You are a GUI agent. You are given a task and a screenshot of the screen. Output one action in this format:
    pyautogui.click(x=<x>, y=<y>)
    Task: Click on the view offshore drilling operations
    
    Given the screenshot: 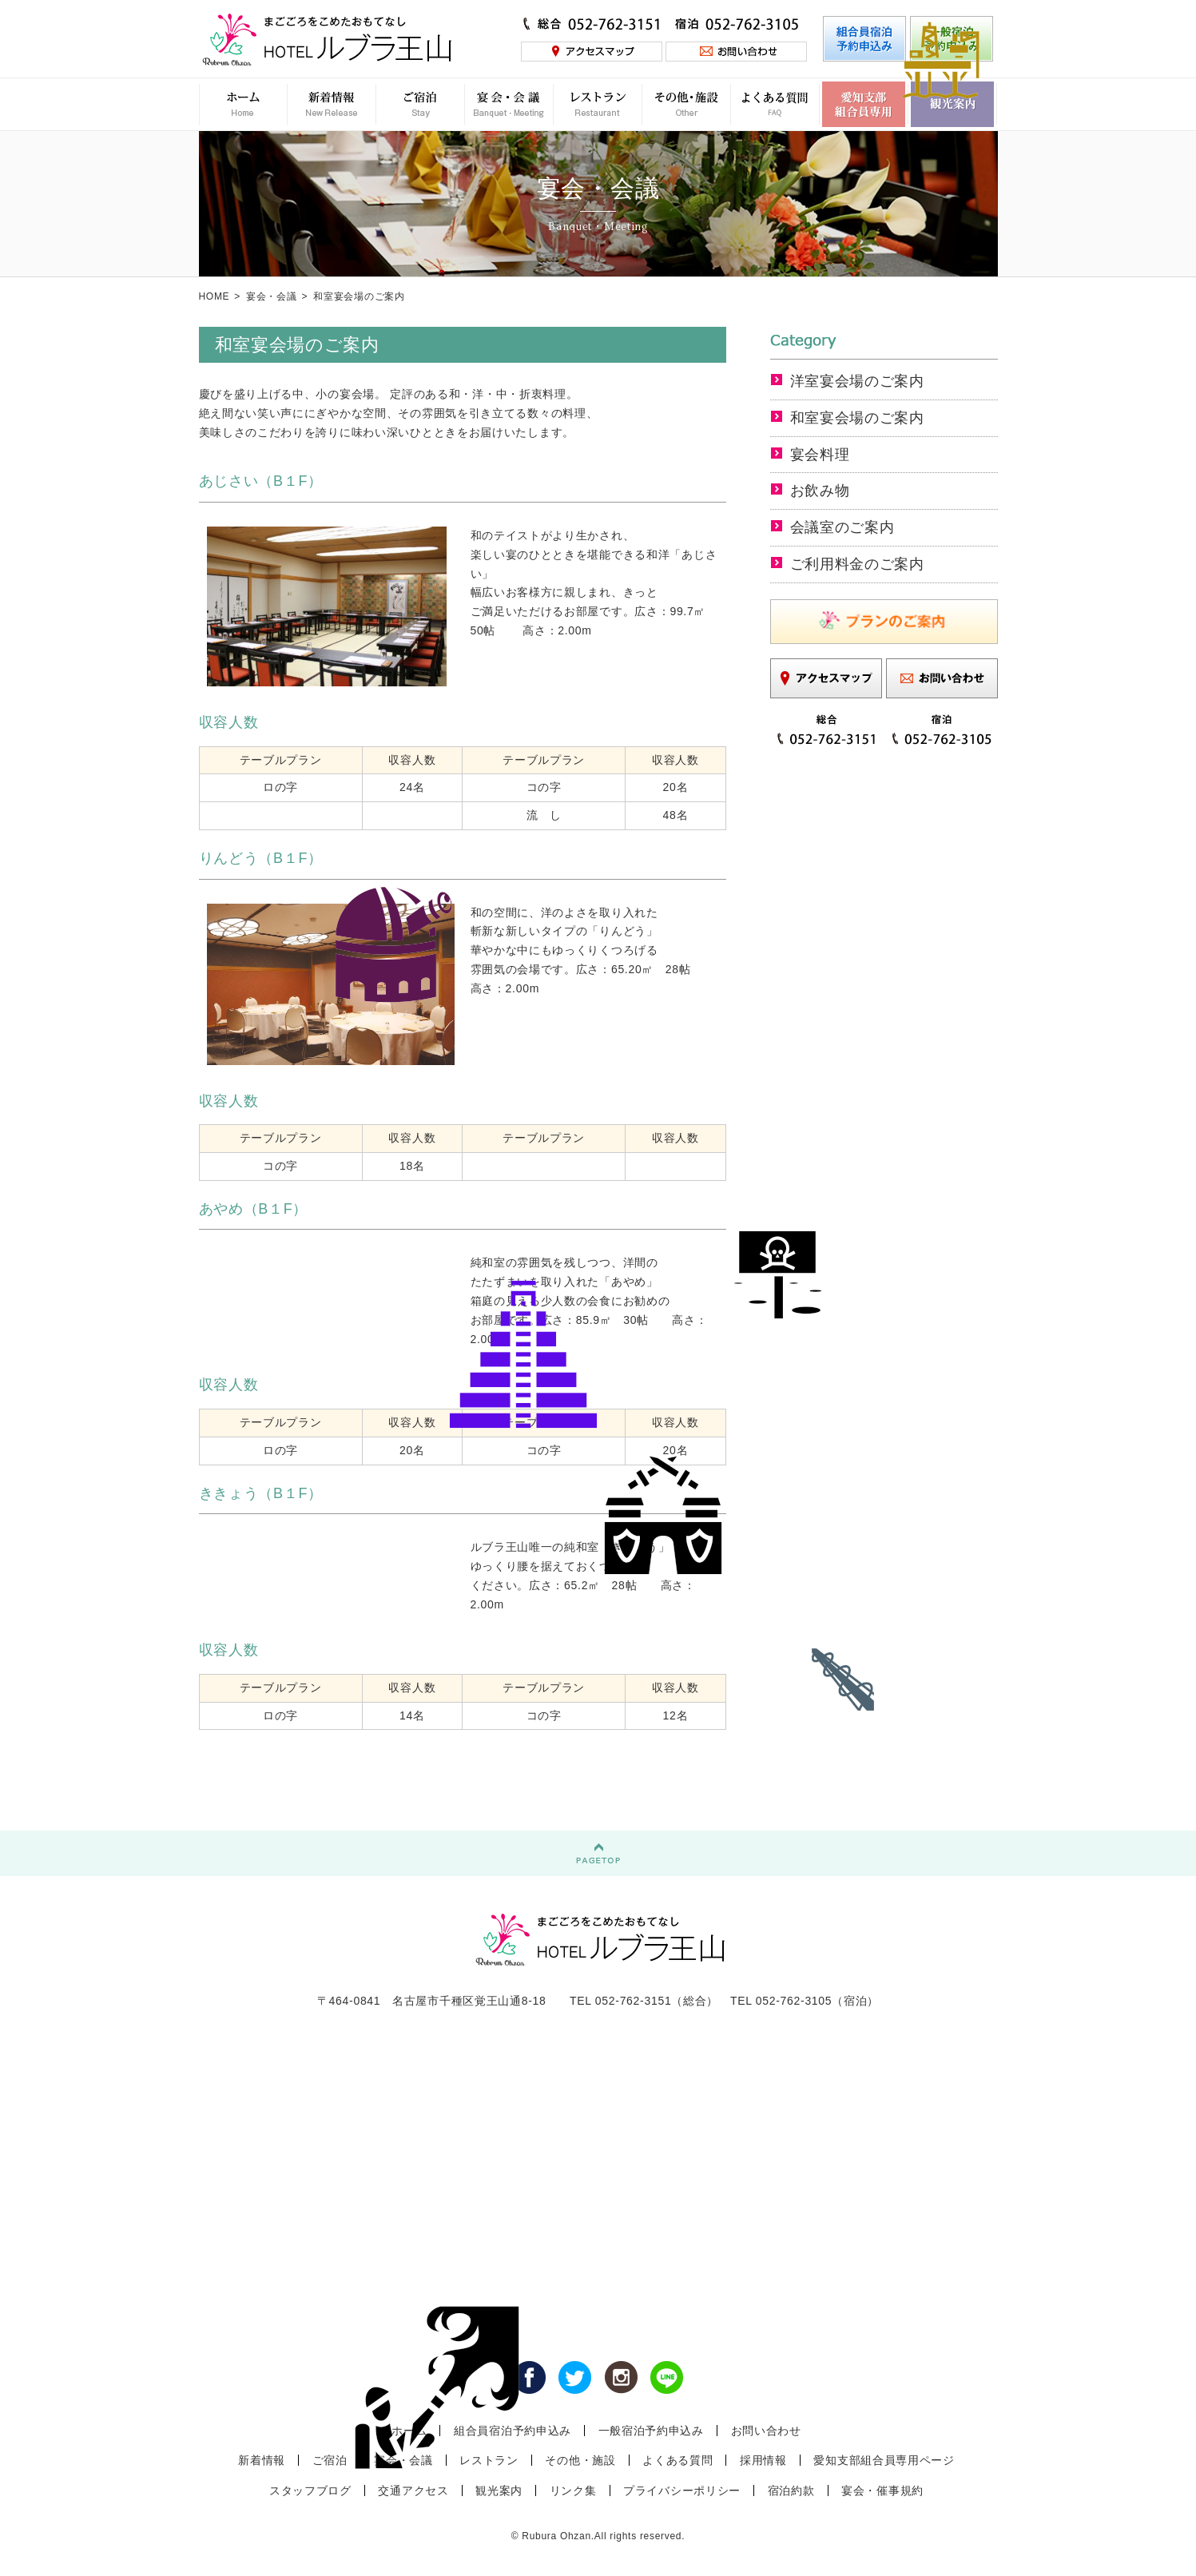 What is the action you would take?
    pyautogui.click(x=940, y=59)
    